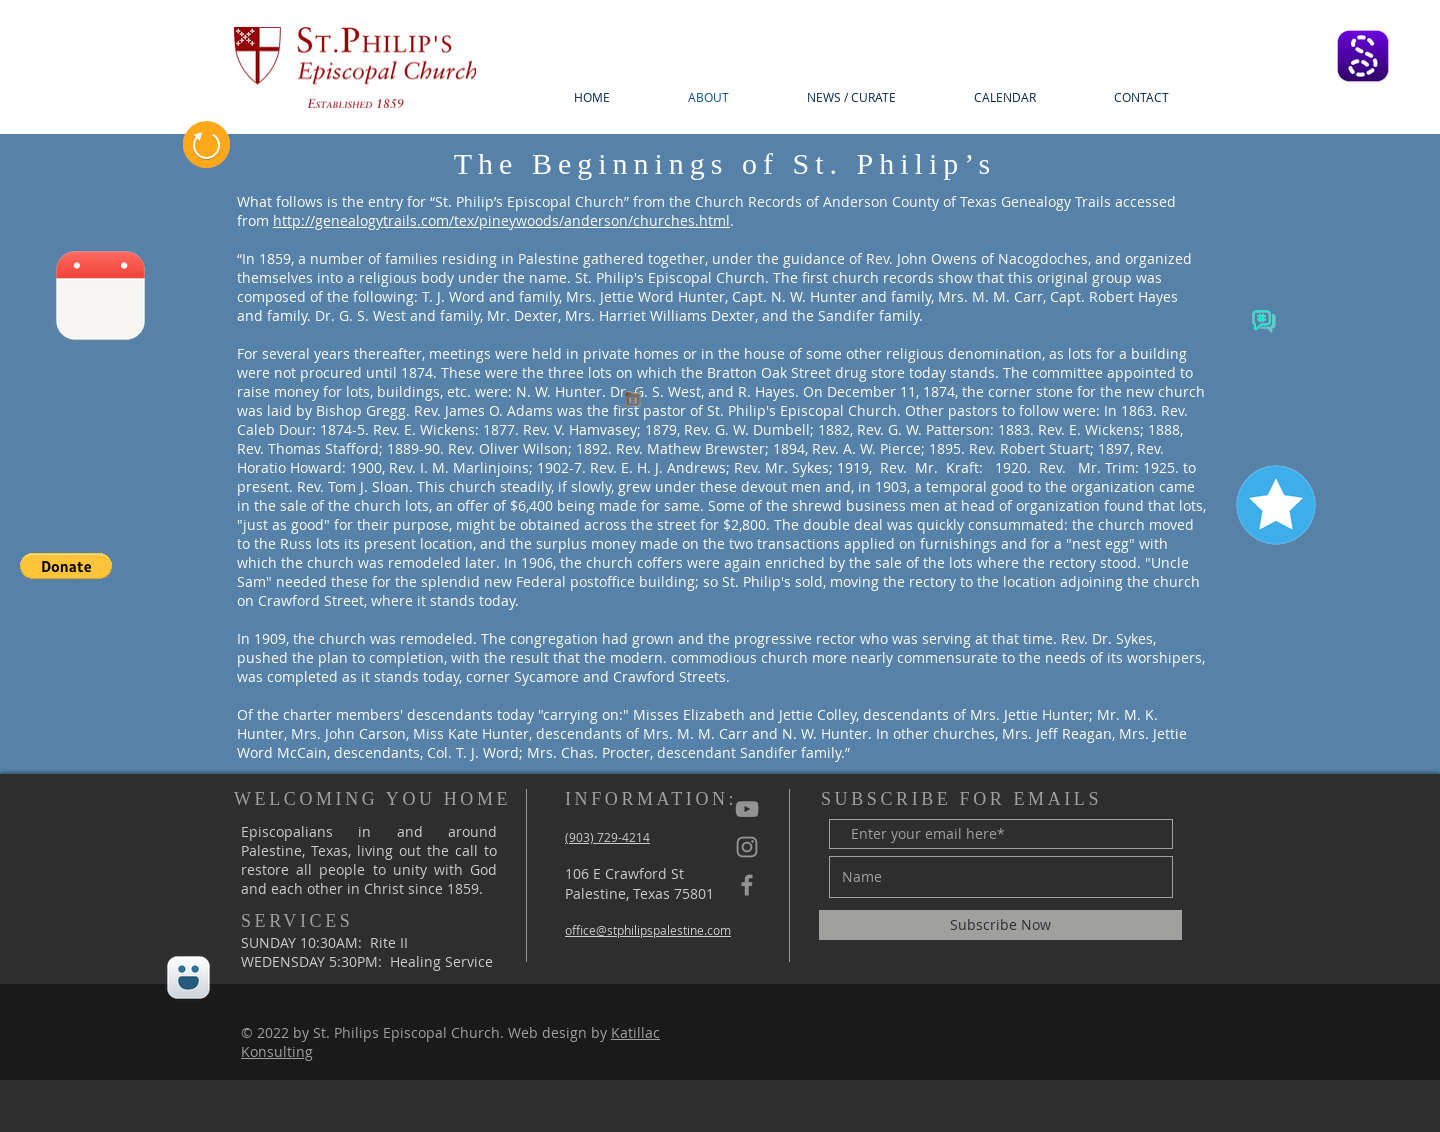 The image size is (1440, 1132). Describe the element at coordinates (633, 399) in the screenshot. I see `open your videos folder` at that location.